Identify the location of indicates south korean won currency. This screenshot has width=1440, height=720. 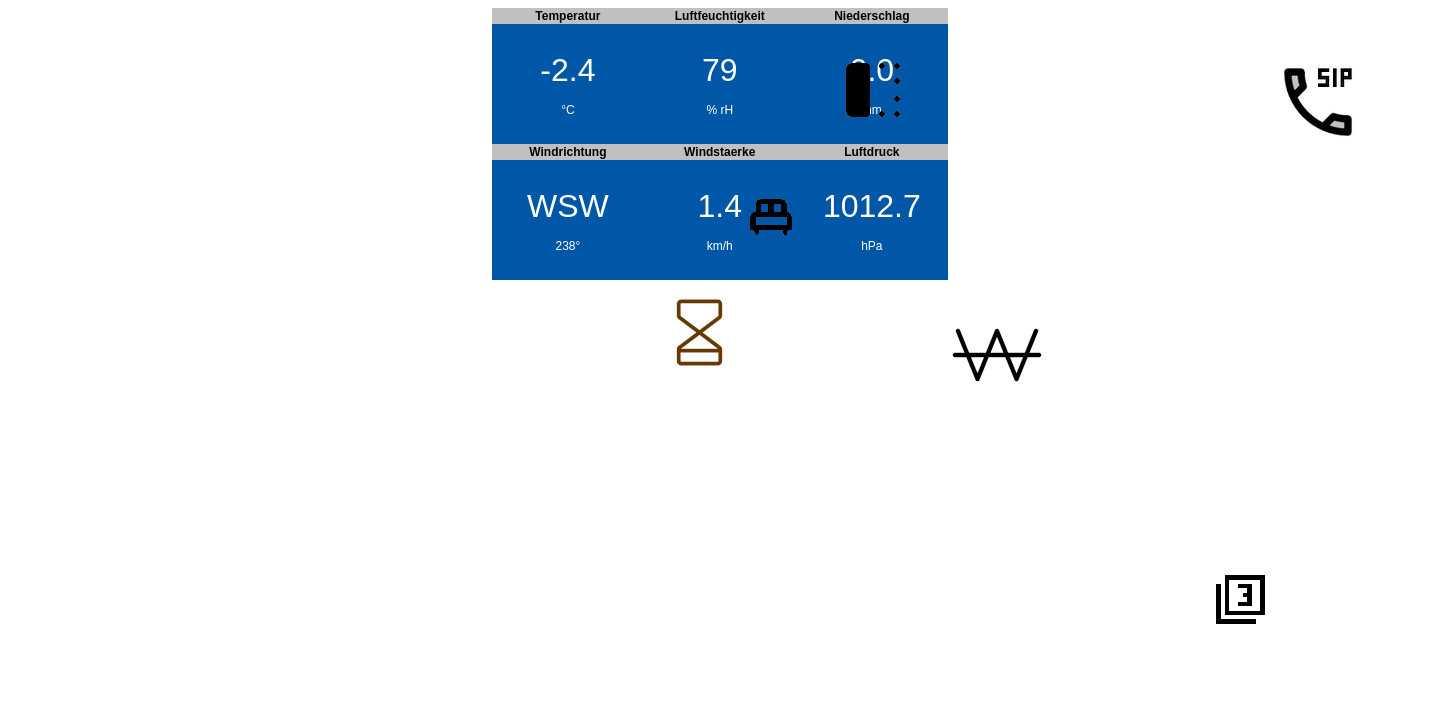
(997, 352).